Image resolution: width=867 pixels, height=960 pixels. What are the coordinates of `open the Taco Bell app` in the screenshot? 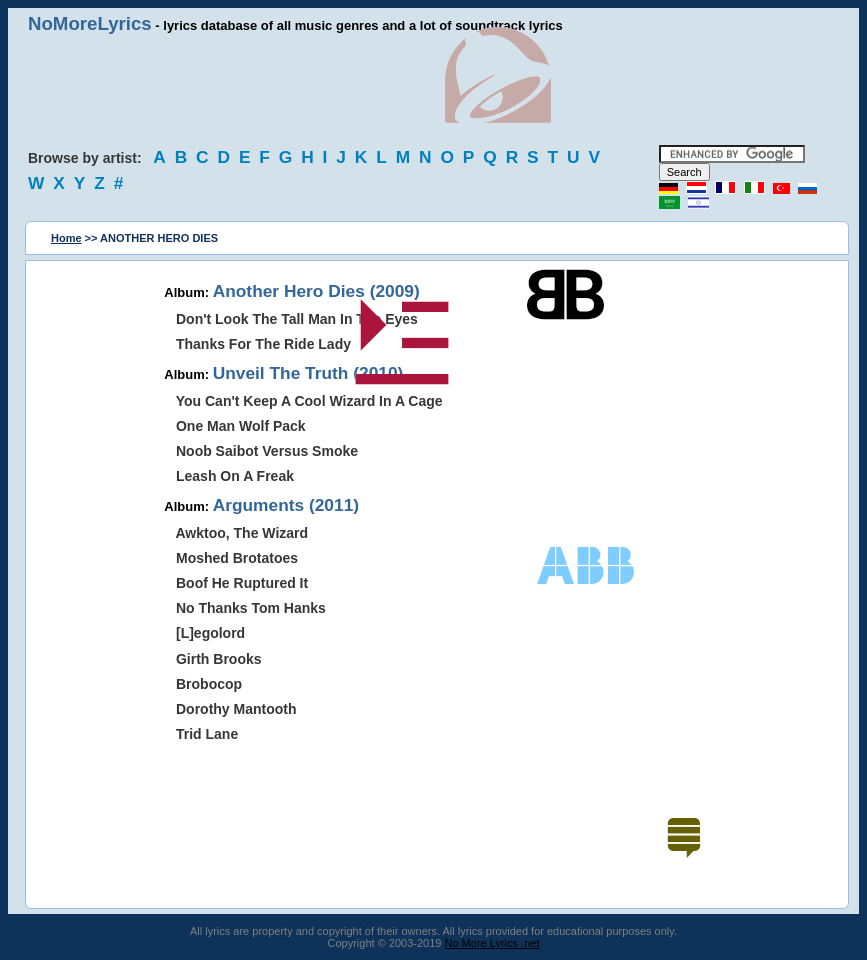 It's located at (498, 75).